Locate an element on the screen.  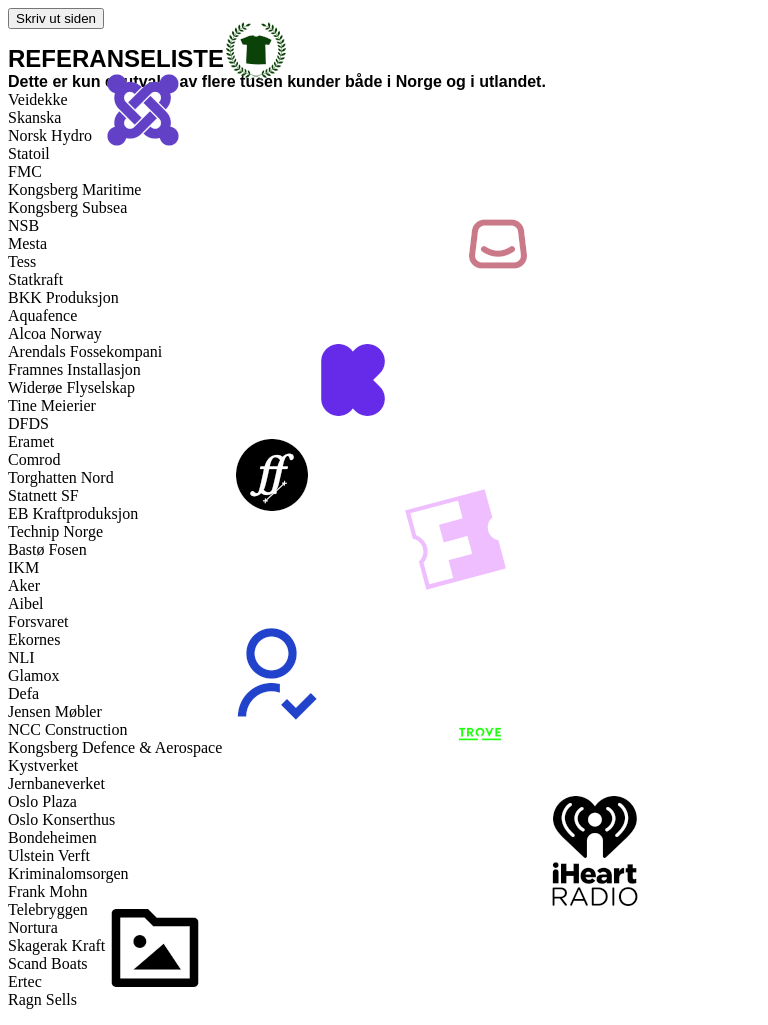
open the Salla e-commerce platform is located at coordinates (498, 244).